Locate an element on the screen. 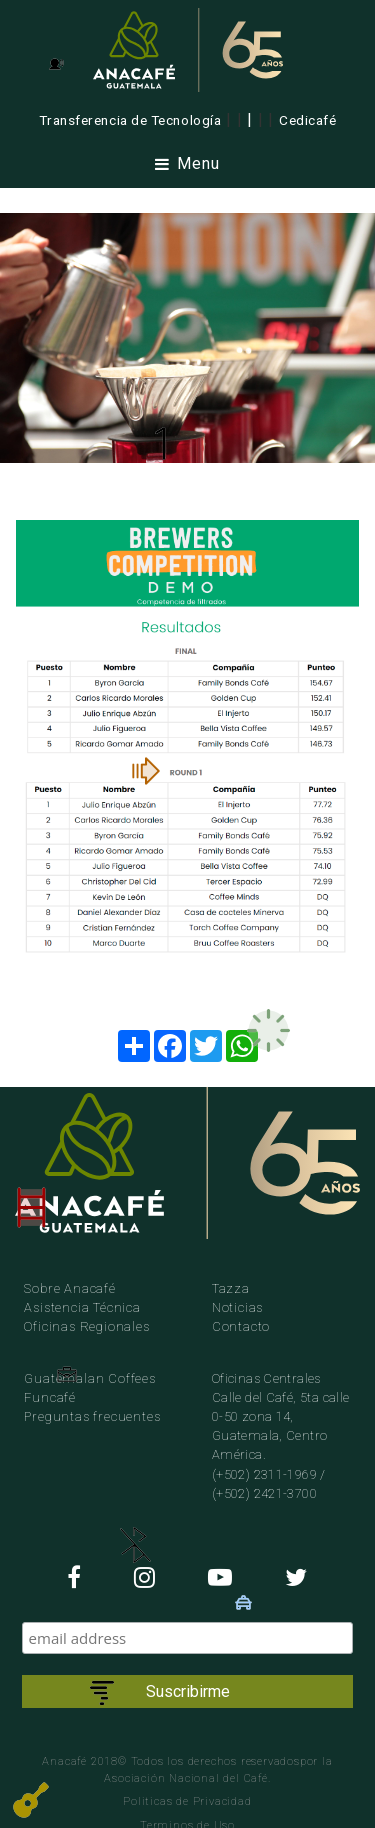  request a taxi or cab ride is located at coordinates (243, 1603).